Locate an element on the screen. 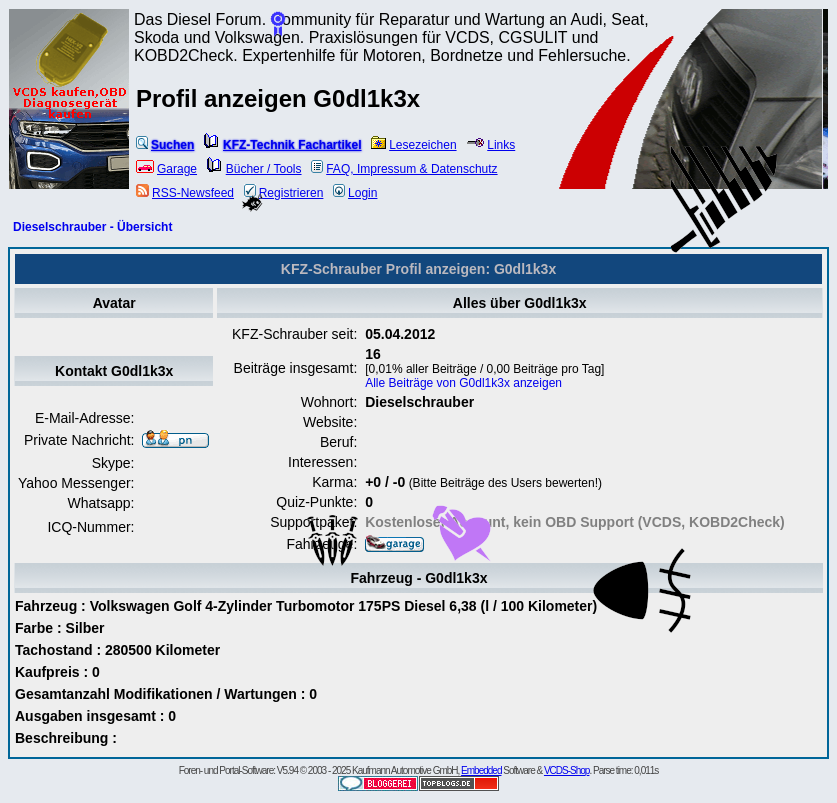  deep sea or ocean-themed game element is located at coordinates (252, 203).